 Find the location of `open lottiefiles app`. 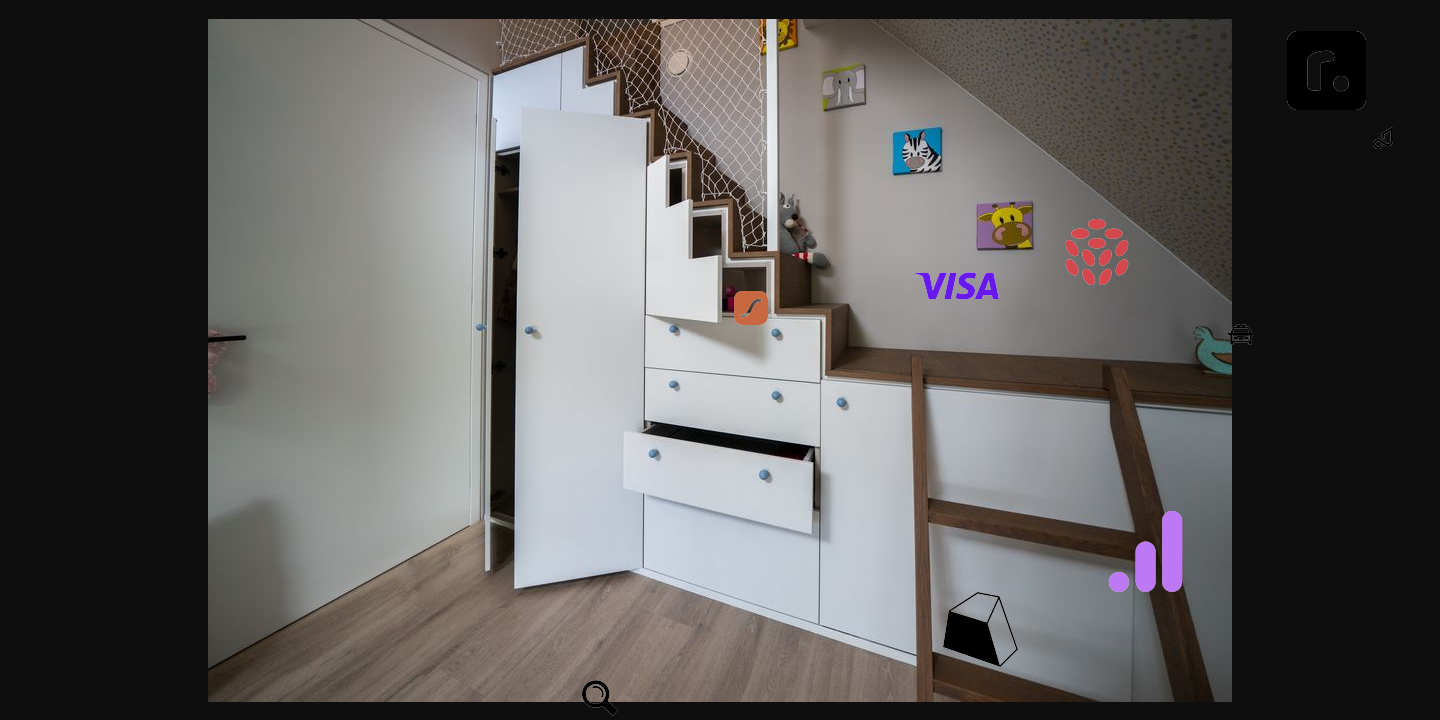

open lottiefiles app is located at coordinates (751, 308).